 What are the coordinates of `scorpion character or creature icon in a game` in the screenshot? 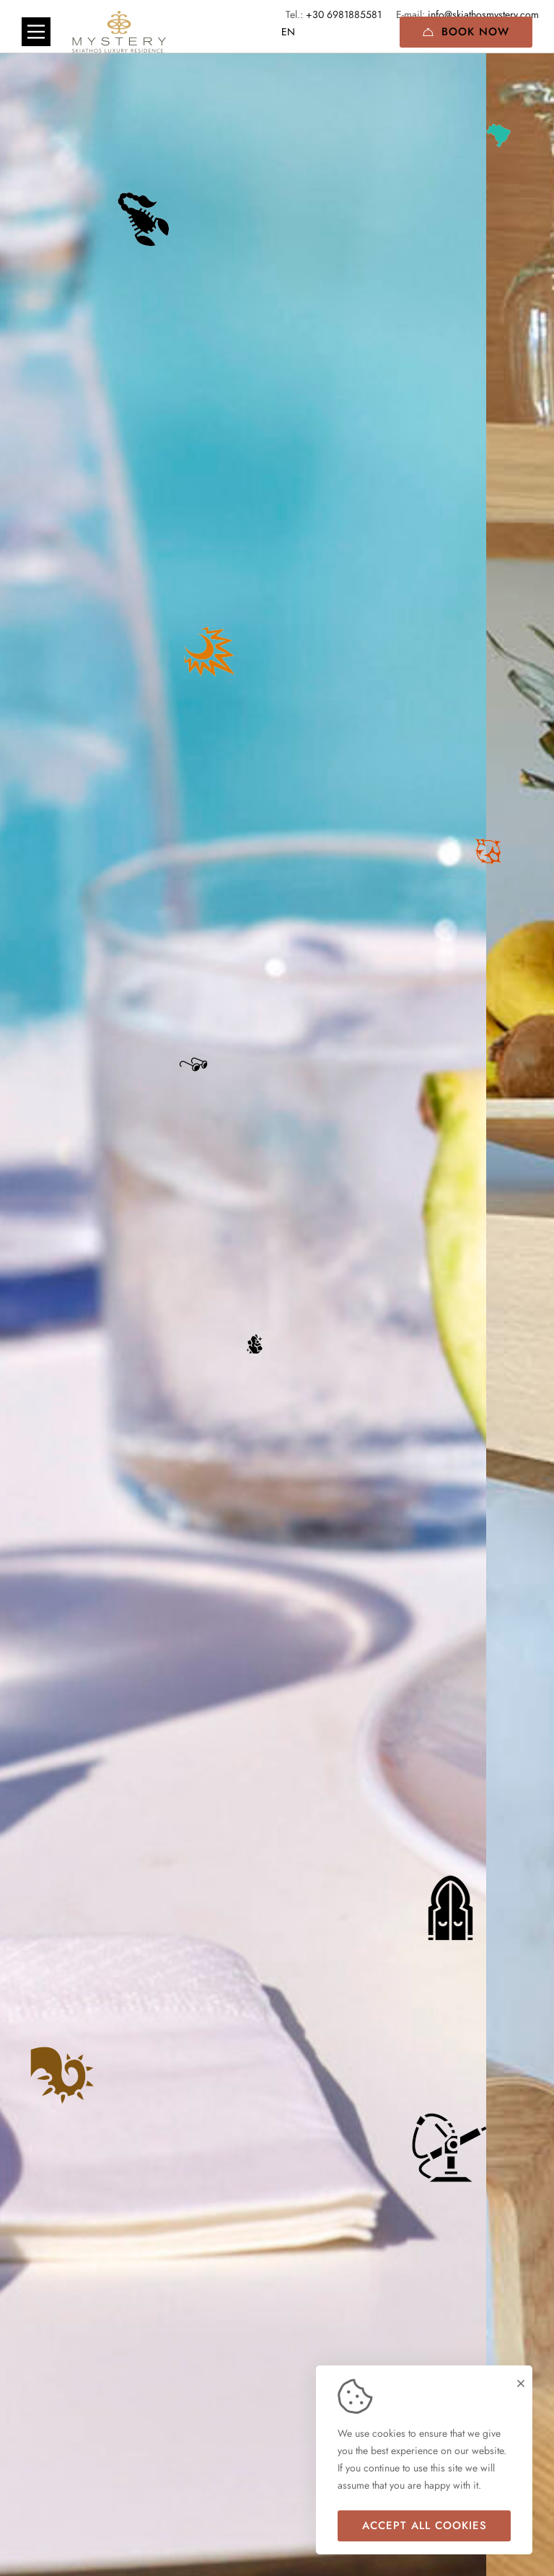 It's located at (144, 219).